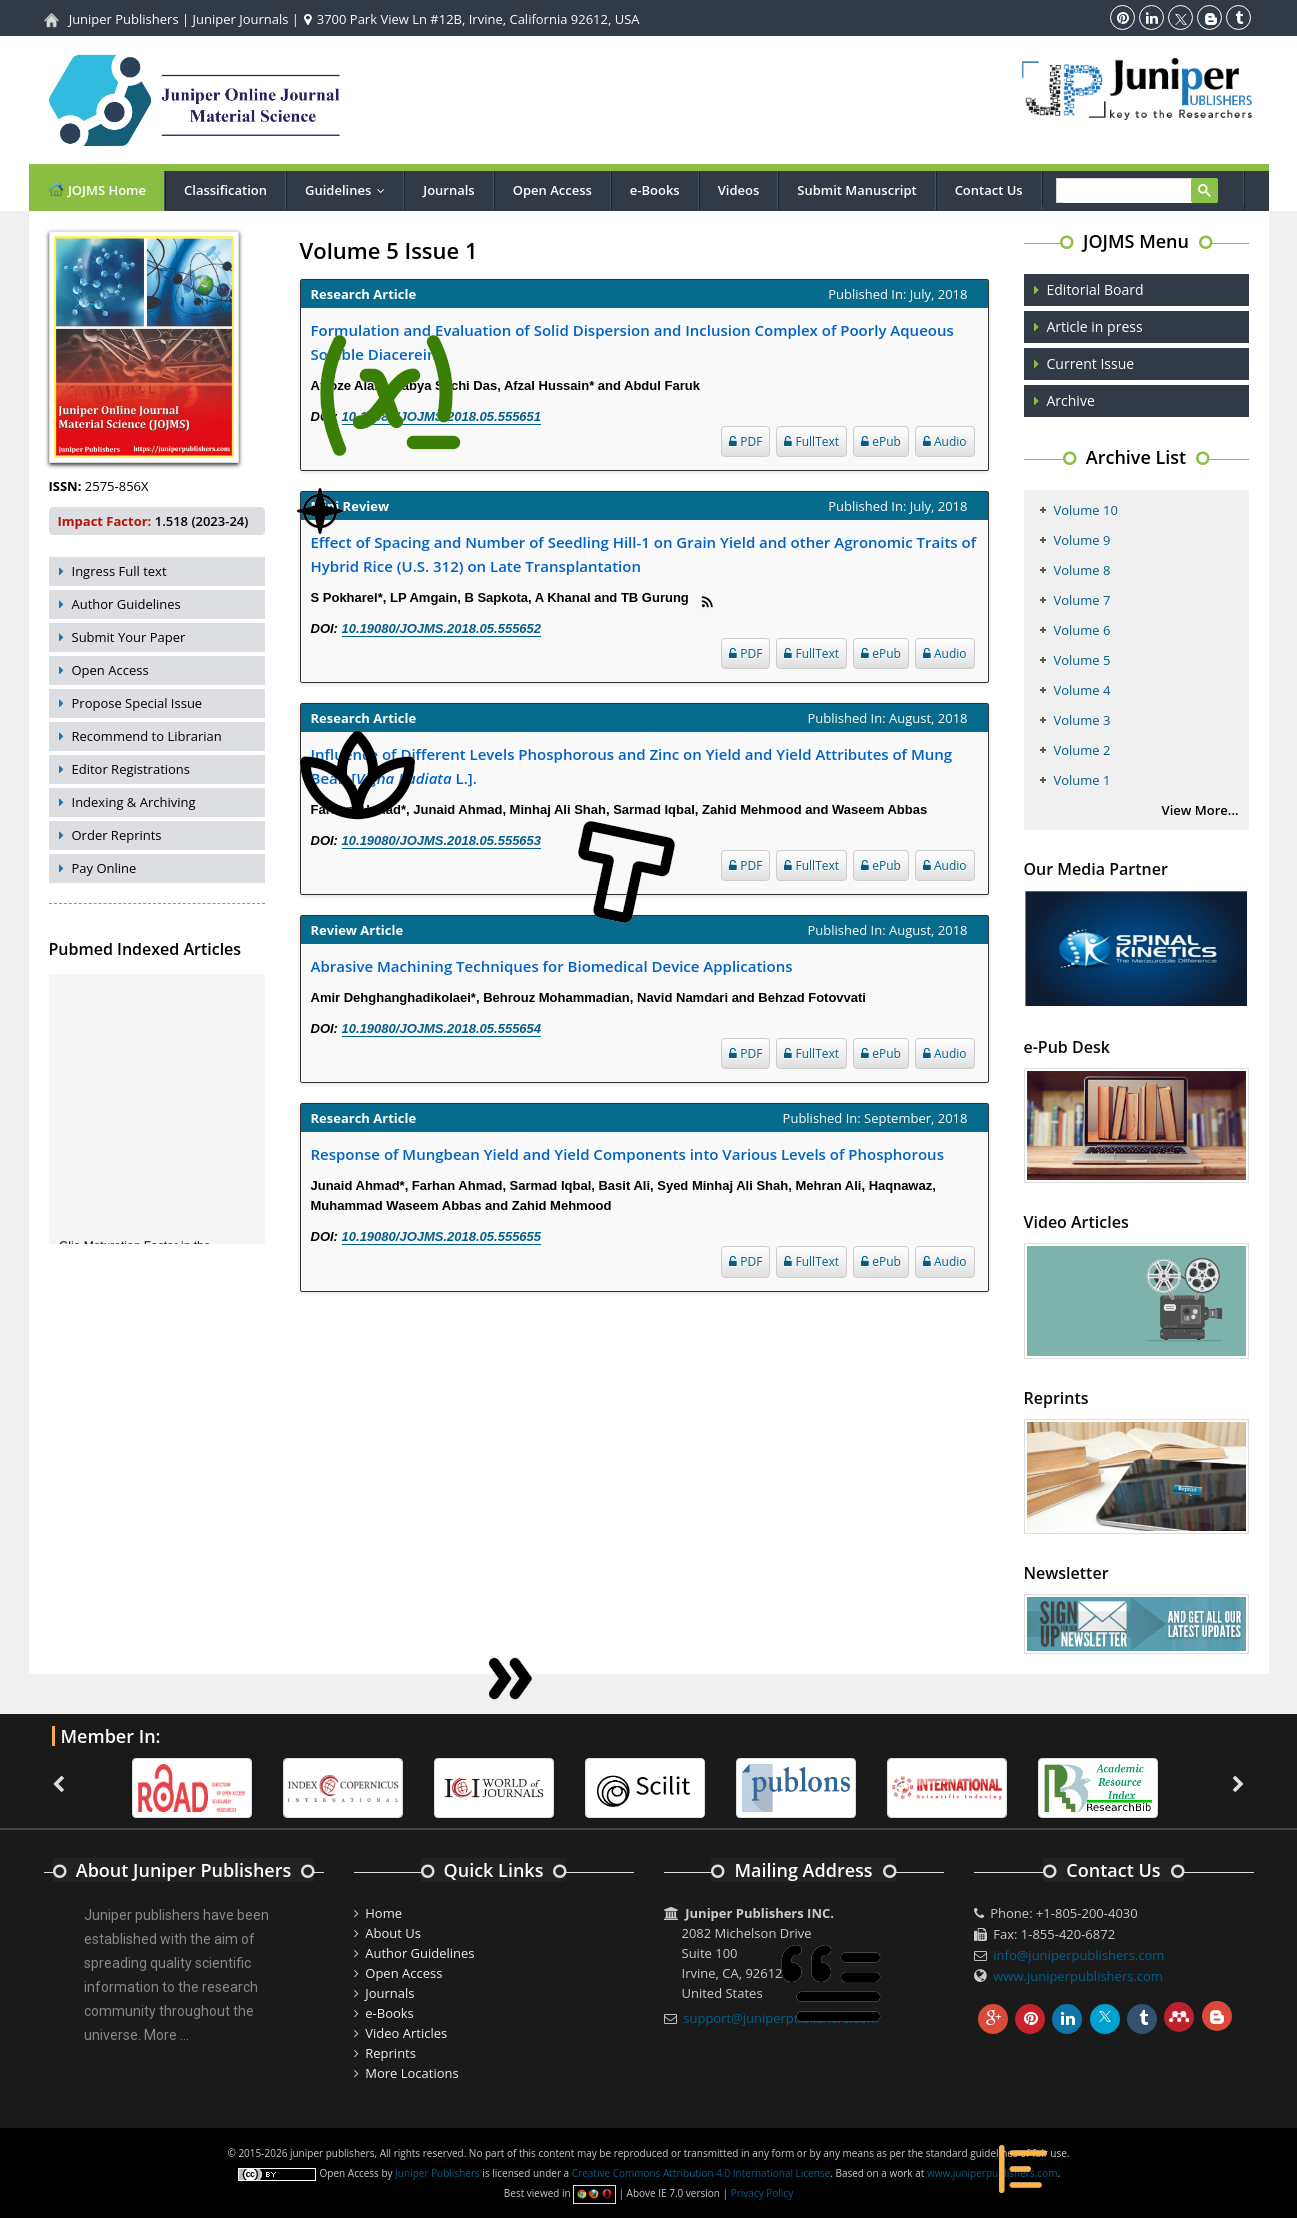 The image size is (1297, 2218). Describe the element at coordinates (624, 872) in the screenshot. I see `open topbuzz app` at that location.